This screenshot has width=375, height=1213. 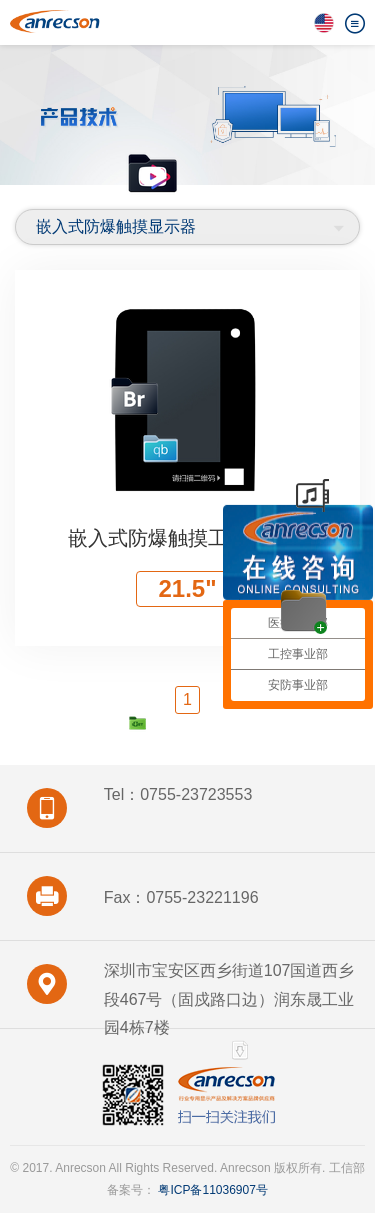 What do you see at coordinates (137, 723) in the screenshot?
I see `open uGet download manager folder` at bounding box center [137, 723].